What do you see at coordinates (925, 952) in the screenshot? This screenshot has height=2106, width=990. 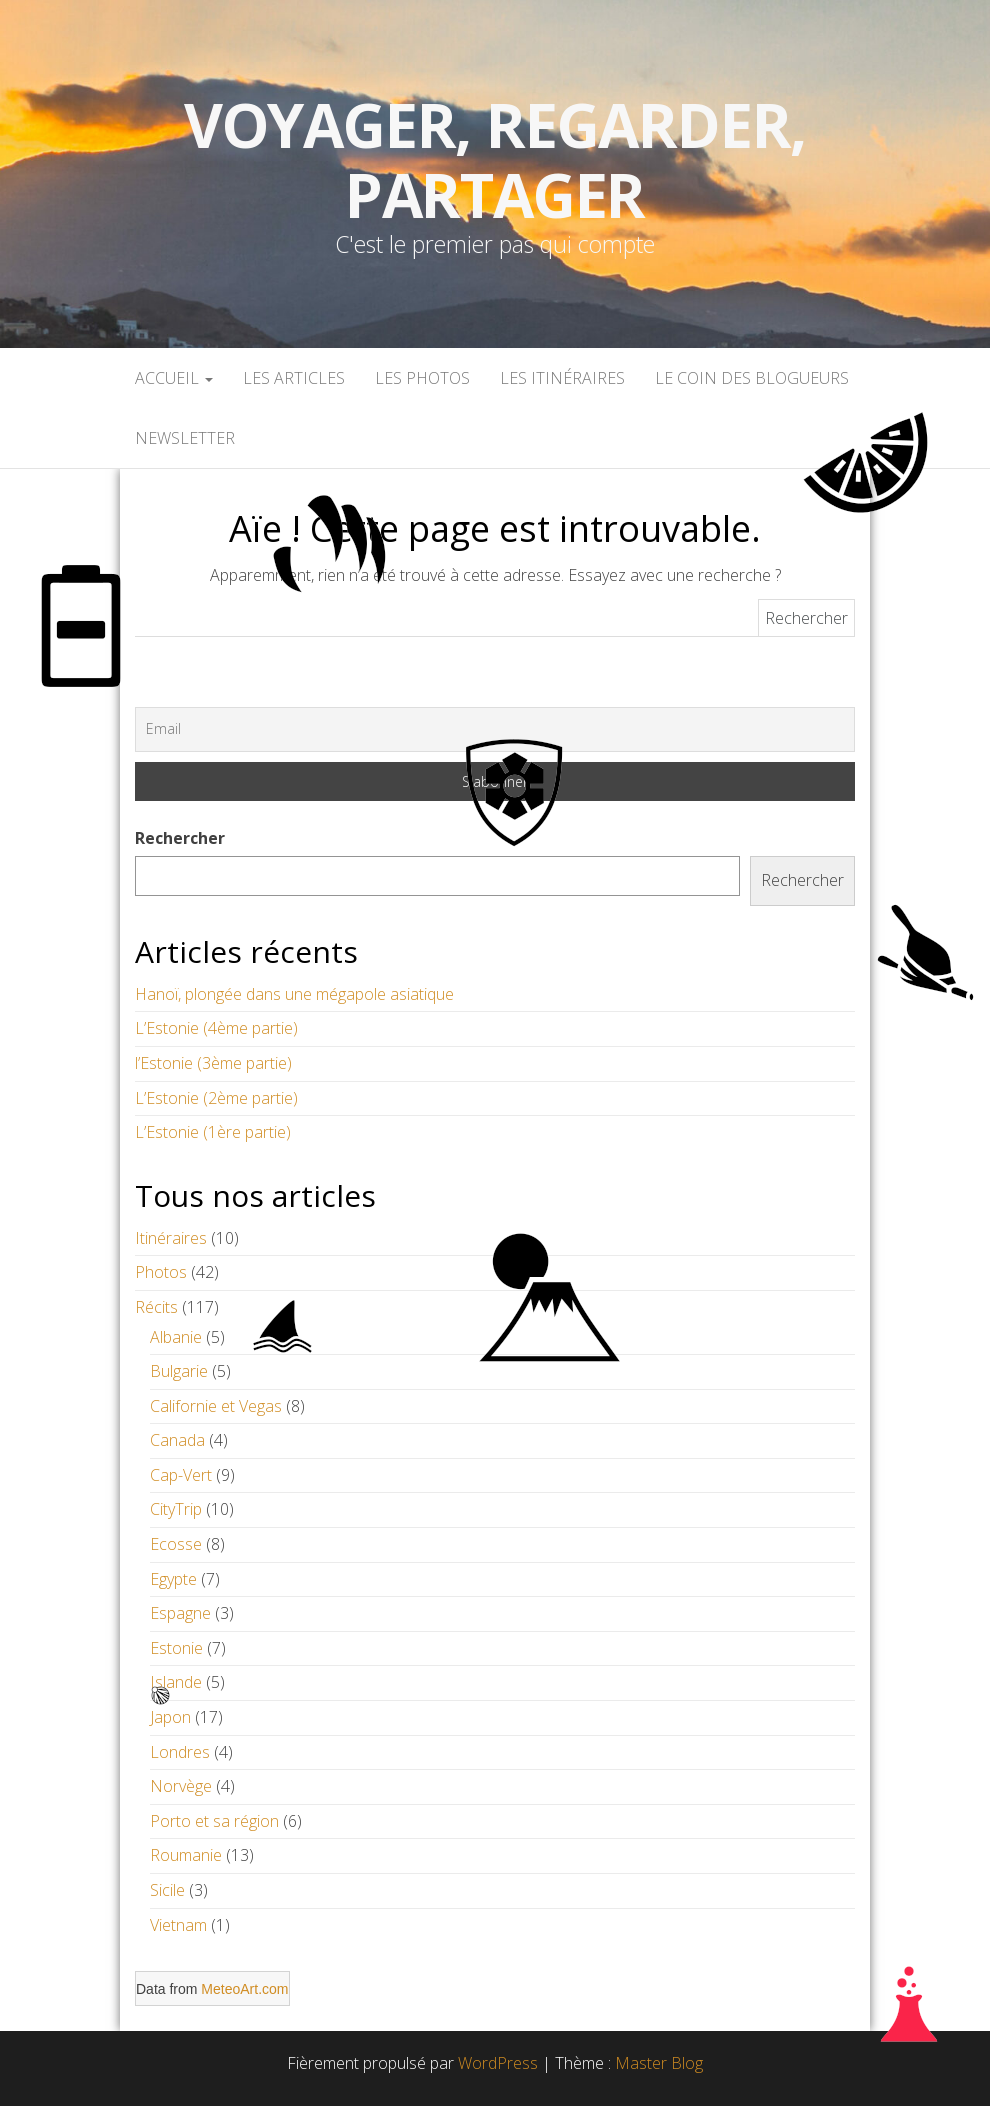 I see `craft or upgrade items at the forge` at bounding box center [925, 952].